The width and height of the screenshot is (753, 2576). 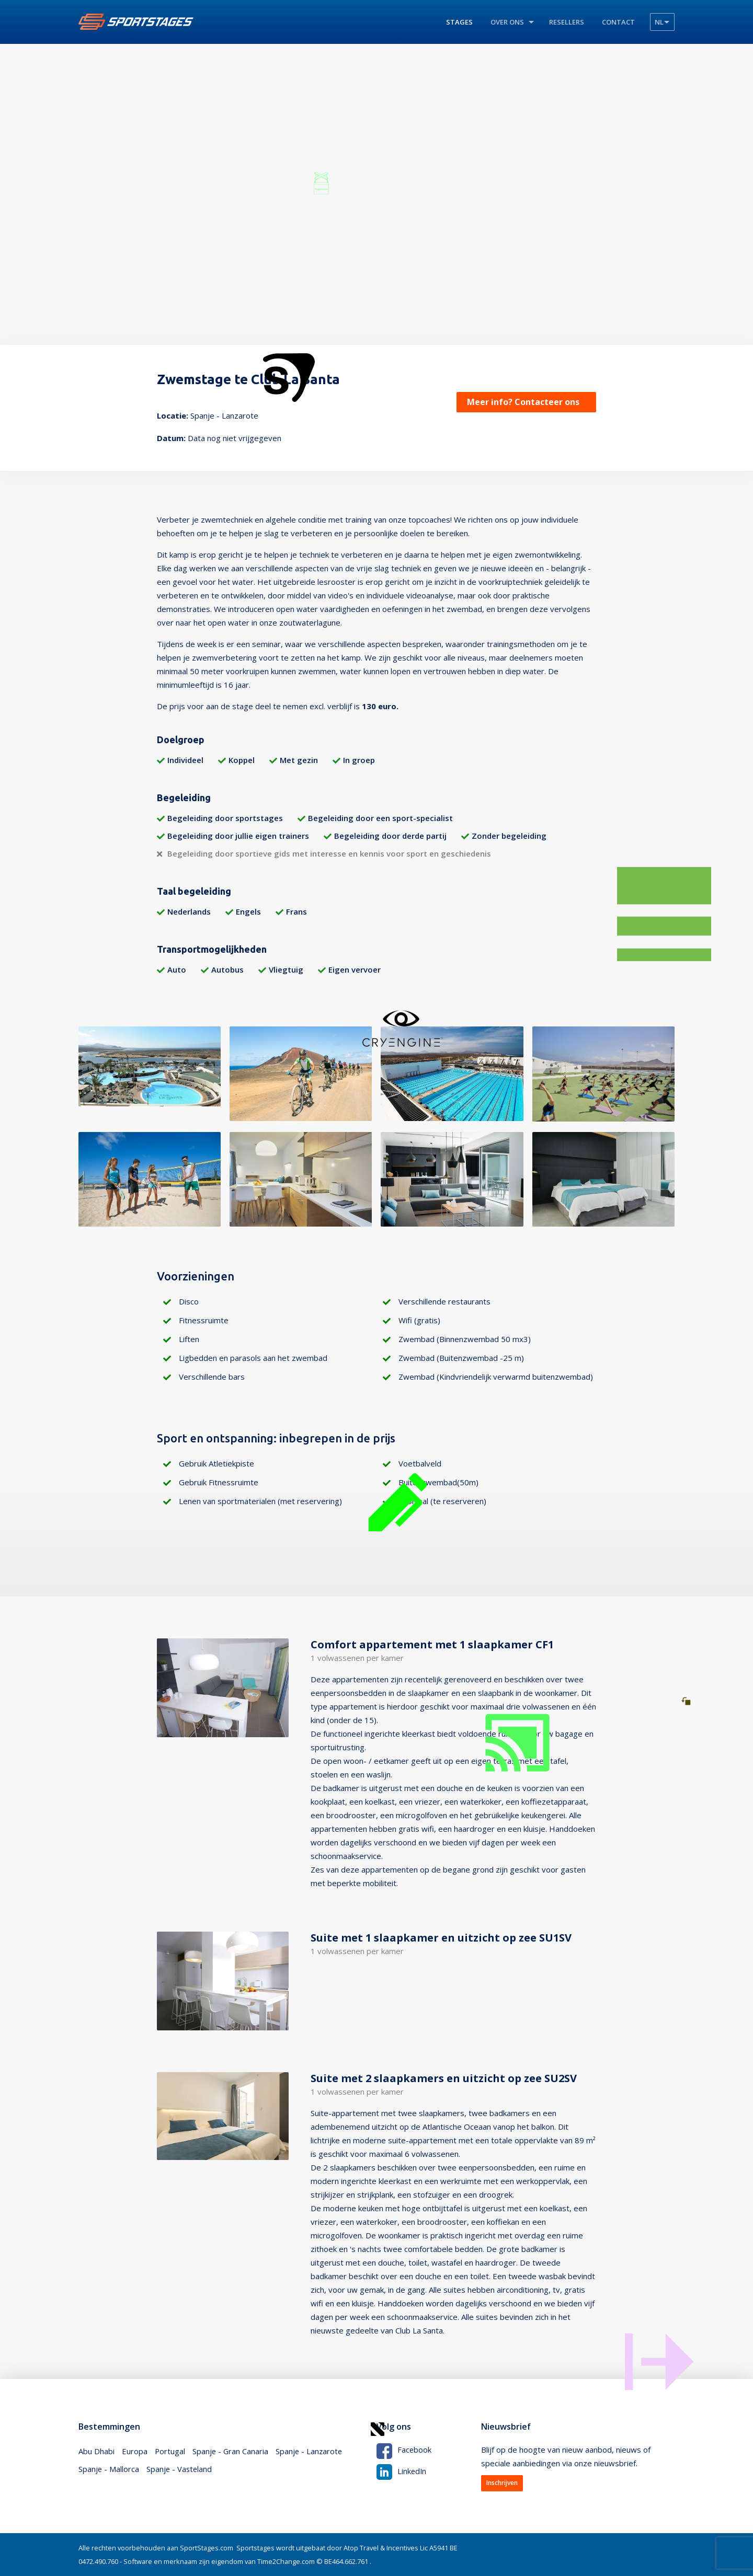 I want to click on visit the CryEngine website or documentation, so click(x=403, y=1029).